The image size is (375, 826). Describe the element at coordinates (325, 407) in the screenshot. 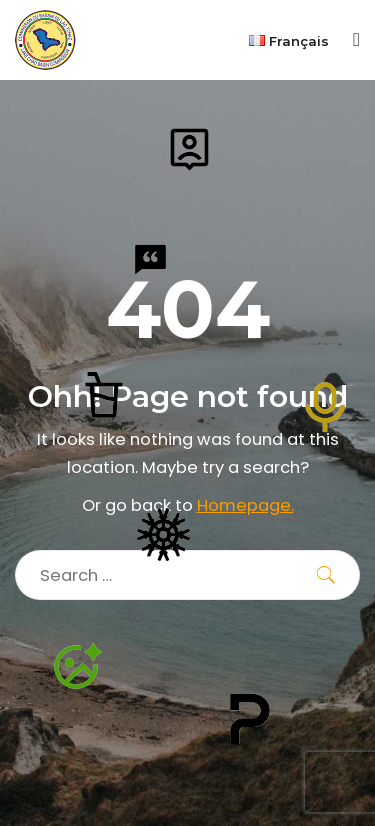

I see `tap to start voice recording` at that location.